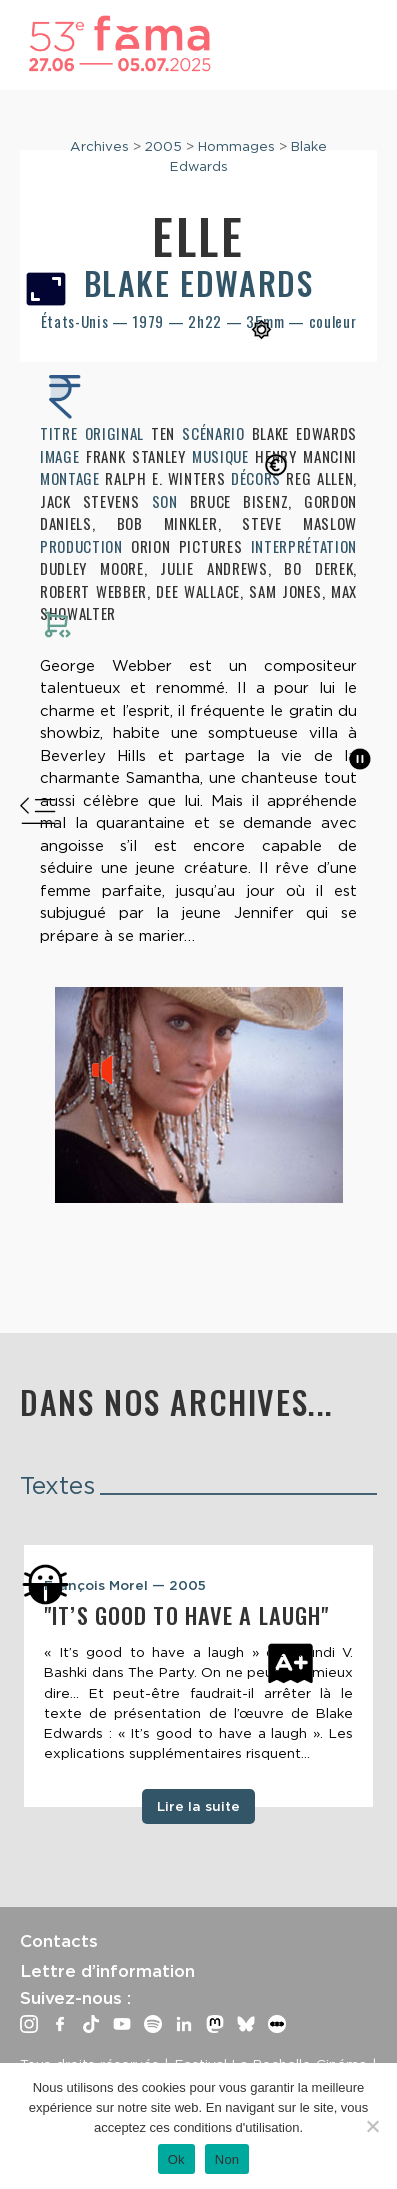  What do you see at coordinates (360, 759) in the screenshot?
I see `pause media playback` at bounding box center [360, 759].